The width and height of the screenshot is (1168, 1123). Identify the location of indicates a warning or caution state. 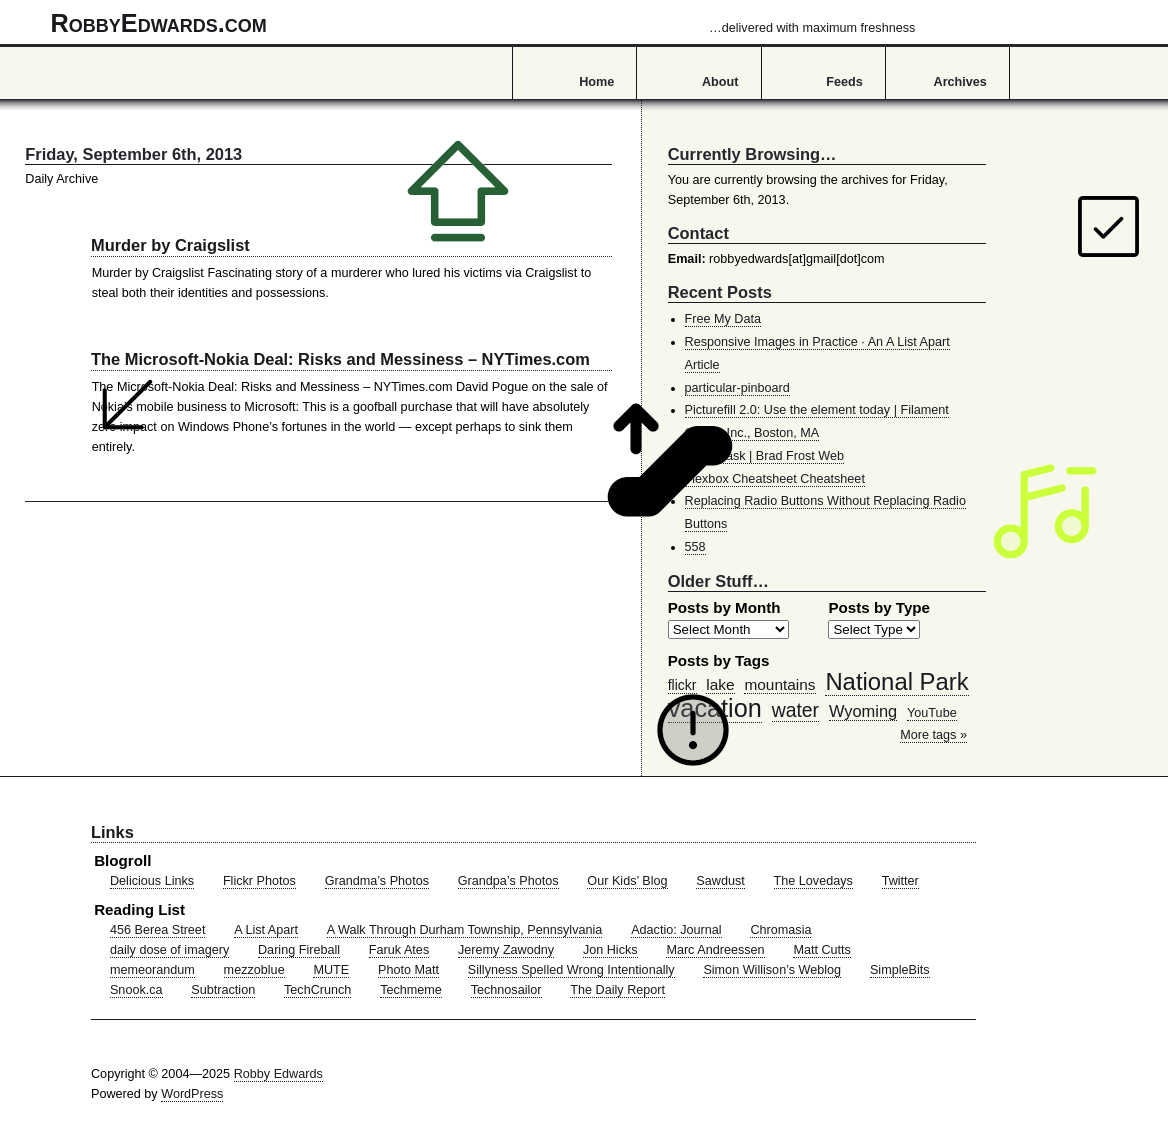
(693, 730).